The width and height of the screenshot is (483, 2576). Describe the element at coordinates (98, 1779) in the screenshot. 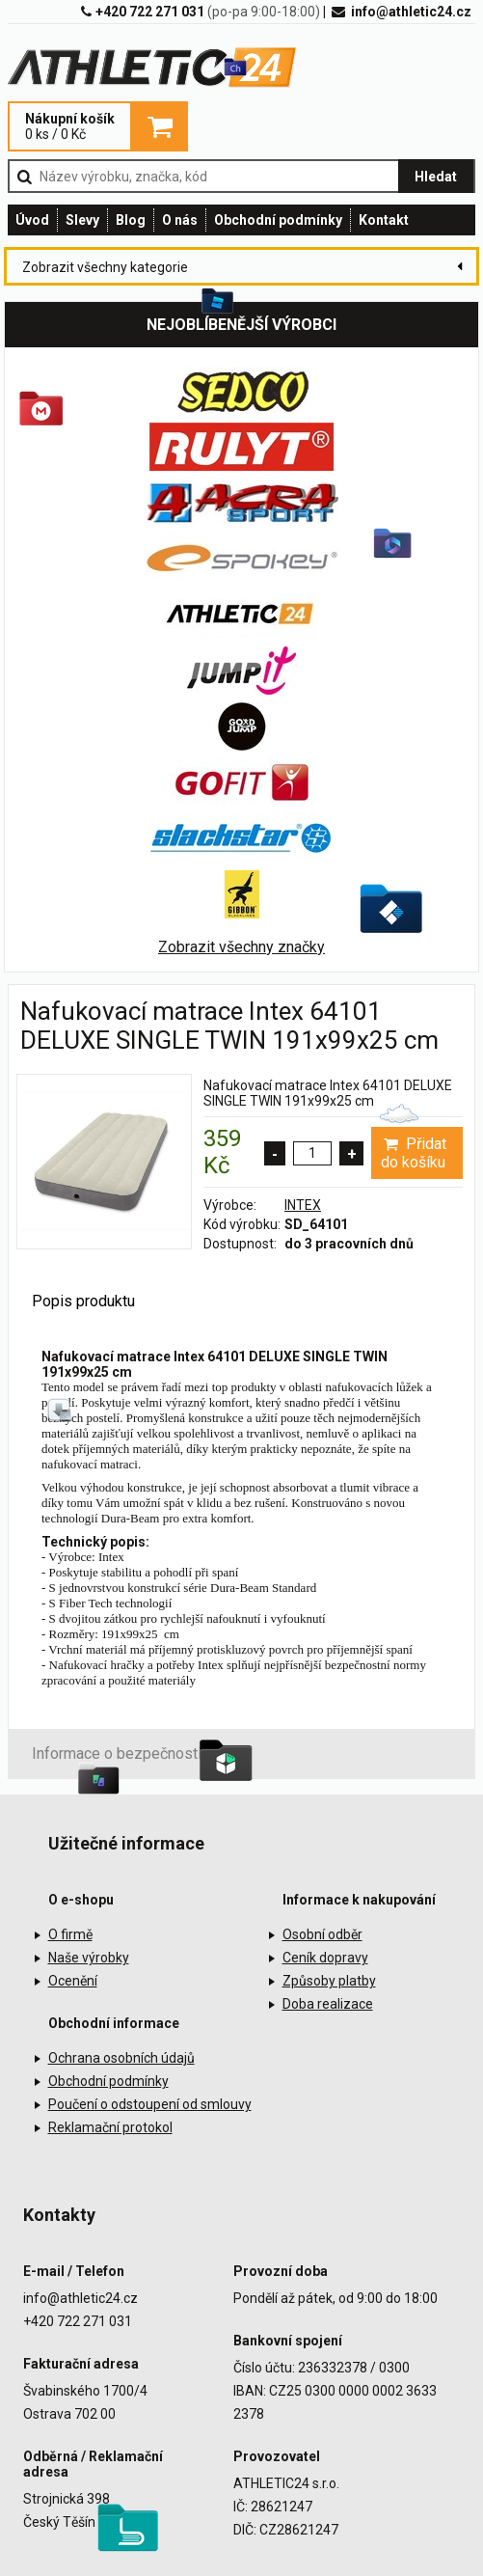

I see `open folder containing JetBrains Code With Me projects` at that location.